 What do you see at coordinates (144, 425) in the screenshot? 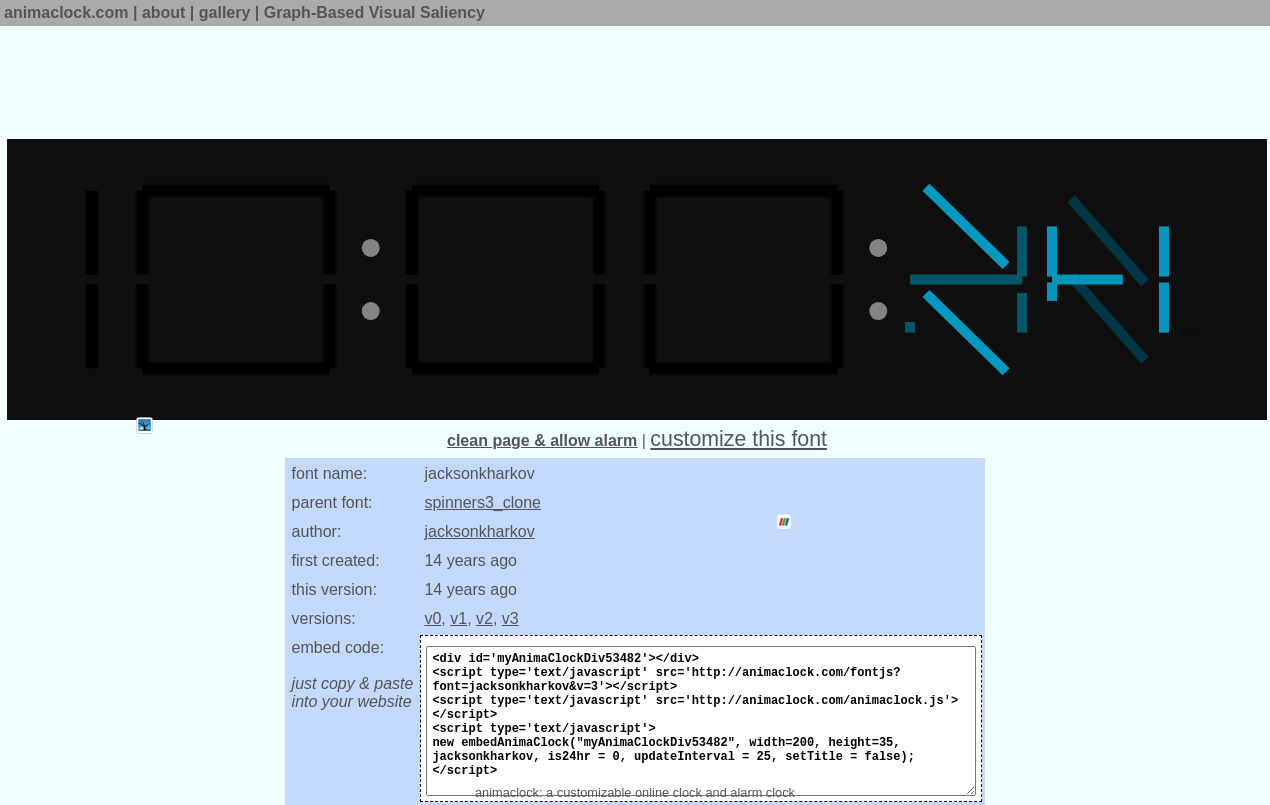
I see `open shotwell photo manager` at bounding box center [144, 425].